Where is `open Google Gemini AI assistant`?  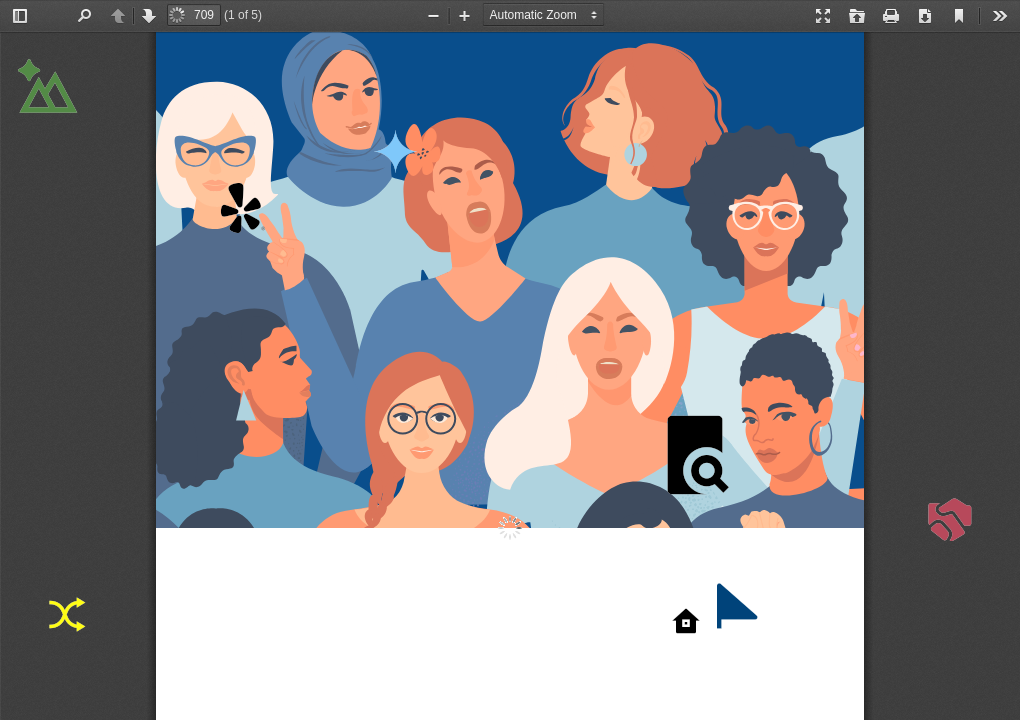 open Google Gemini AI assistant is located at coordinates (395, 151).